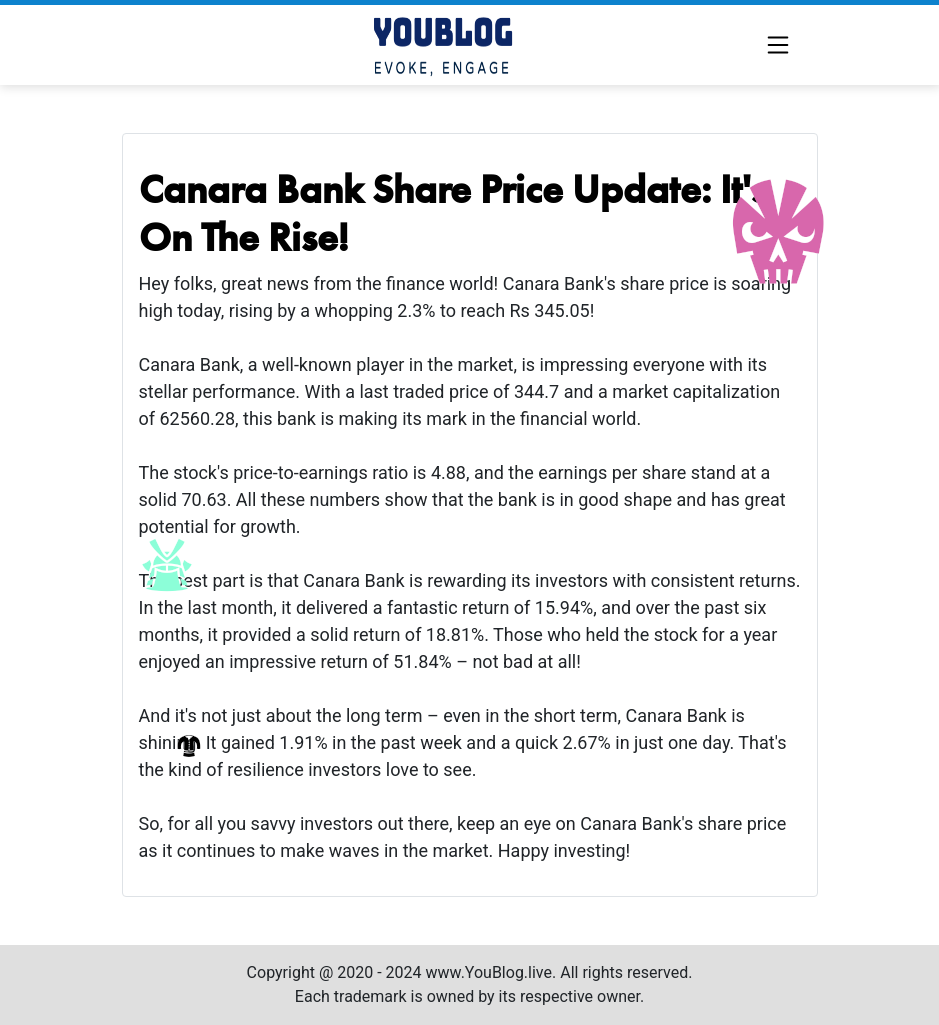  I want to click on indicates danger or deadly hazard in gameplay, so click(778, 230).